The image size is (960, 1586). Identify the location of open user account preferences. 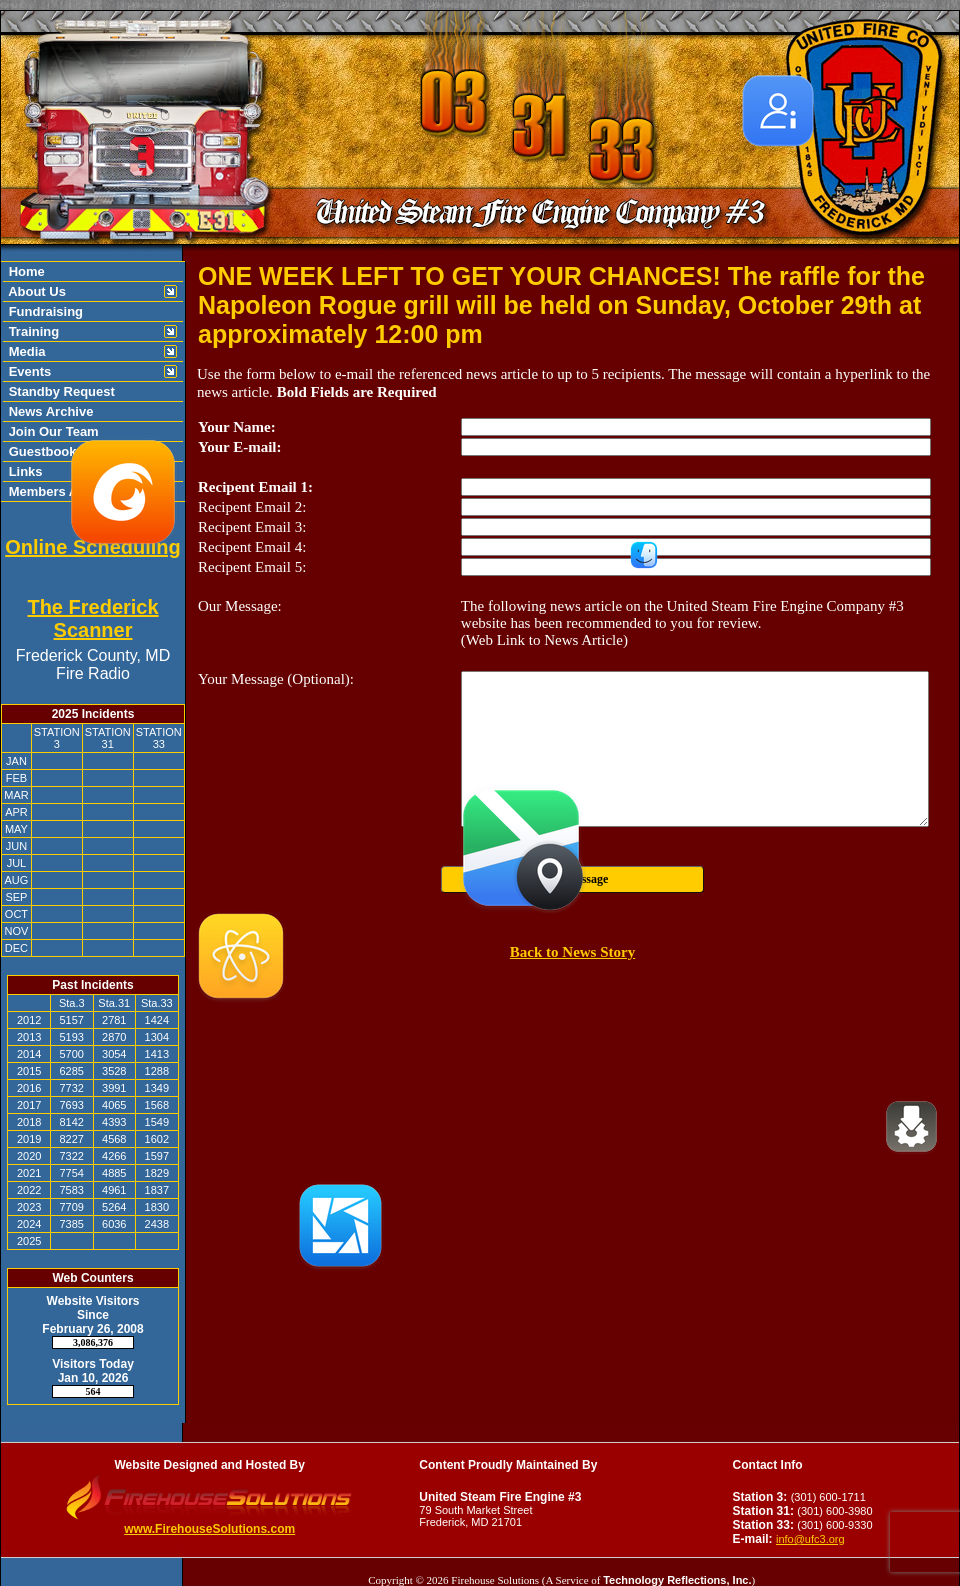
(778, 112).